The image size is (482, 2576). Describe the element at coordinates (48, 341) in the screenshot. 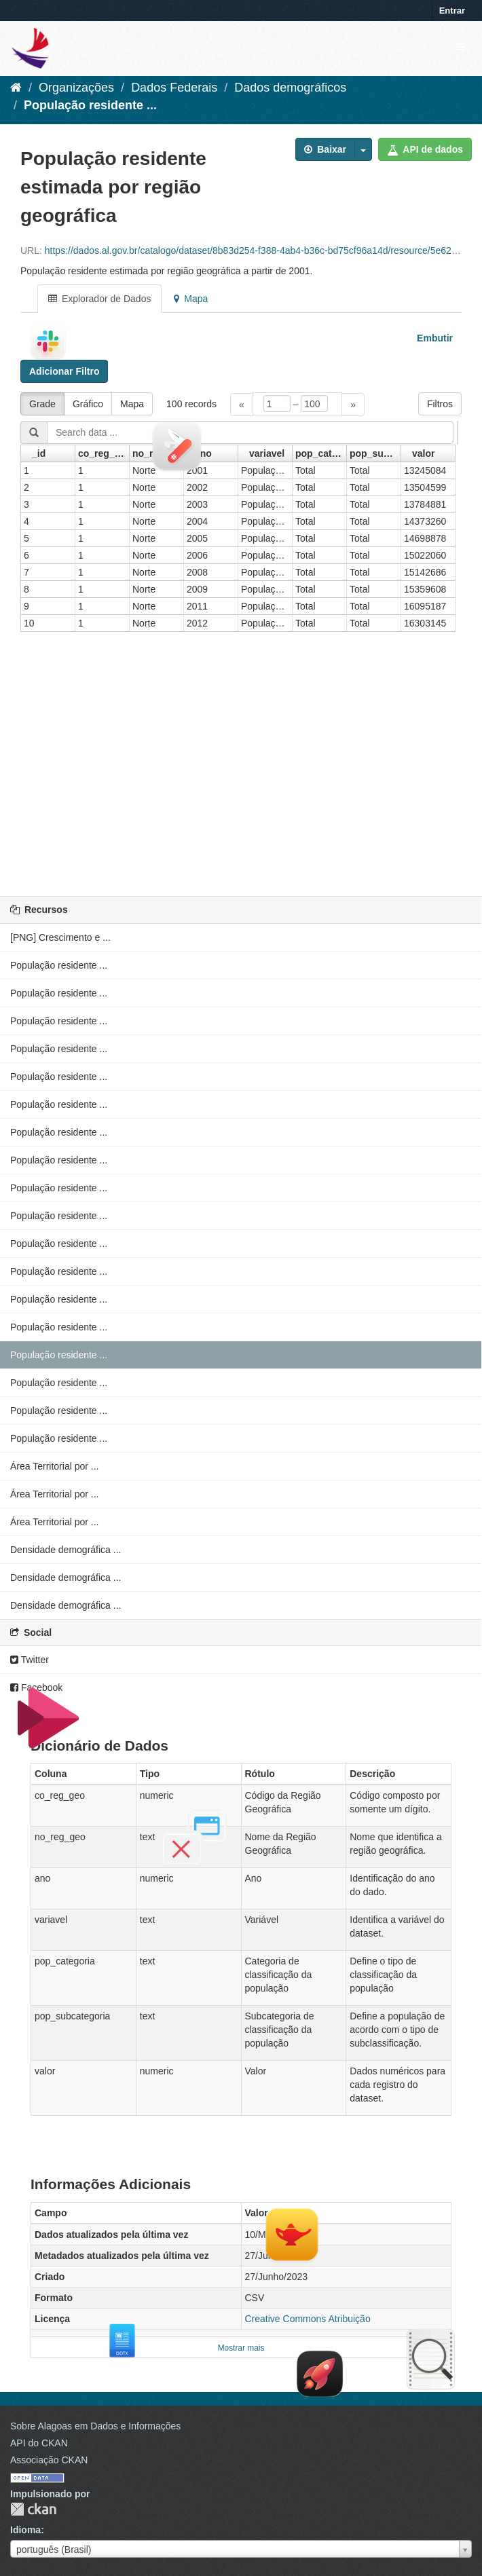

I see `open Slack messaging app` at that location.